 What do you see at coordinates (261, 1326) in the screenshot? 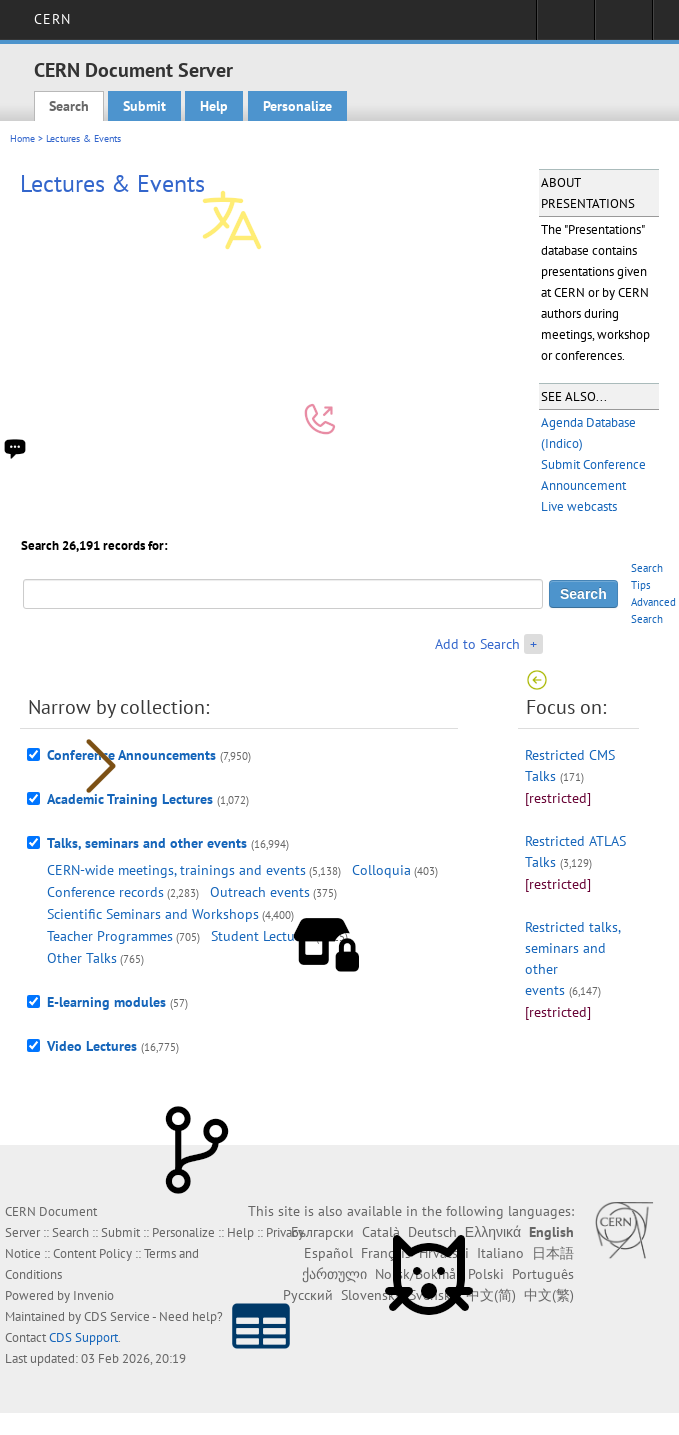
I see `view data in table format` at bounding box center [261, 1326].